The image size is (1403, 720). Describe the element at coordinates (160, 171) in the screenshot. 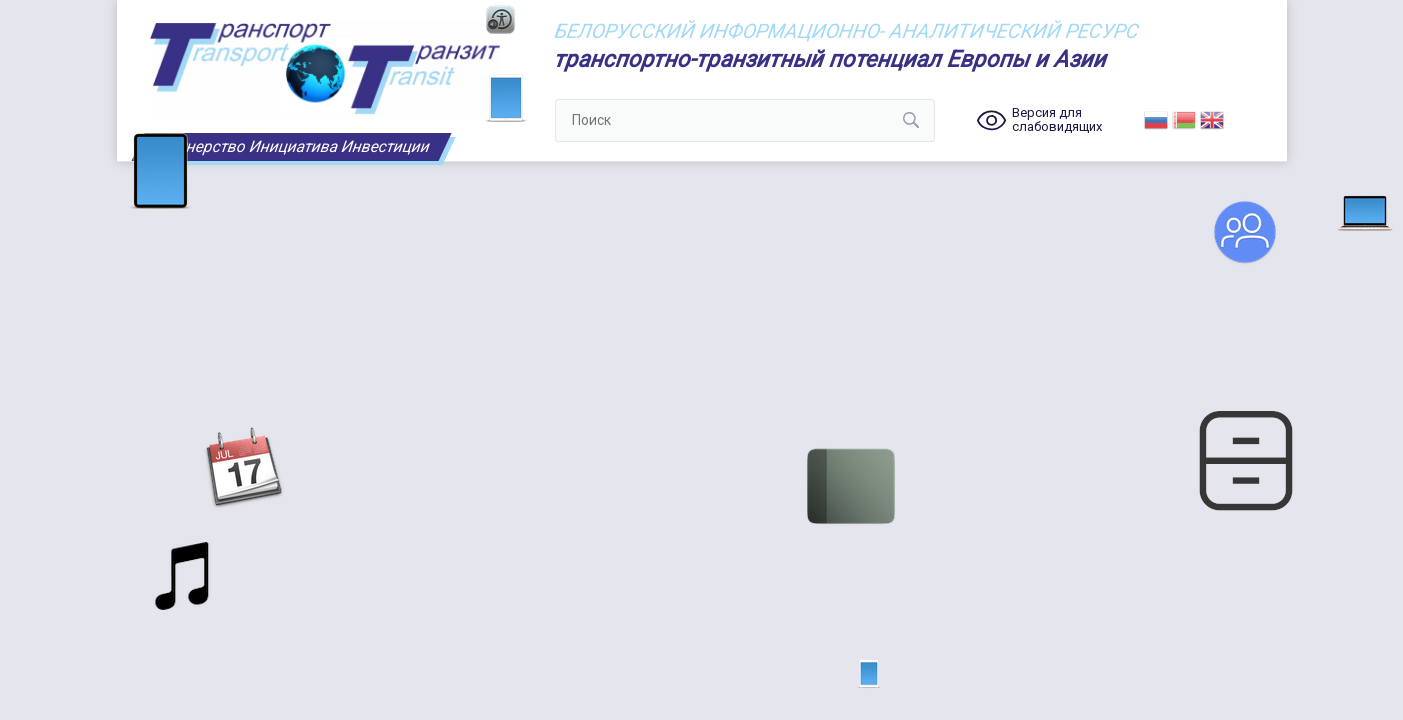

I see `iPad device icon` at that location.